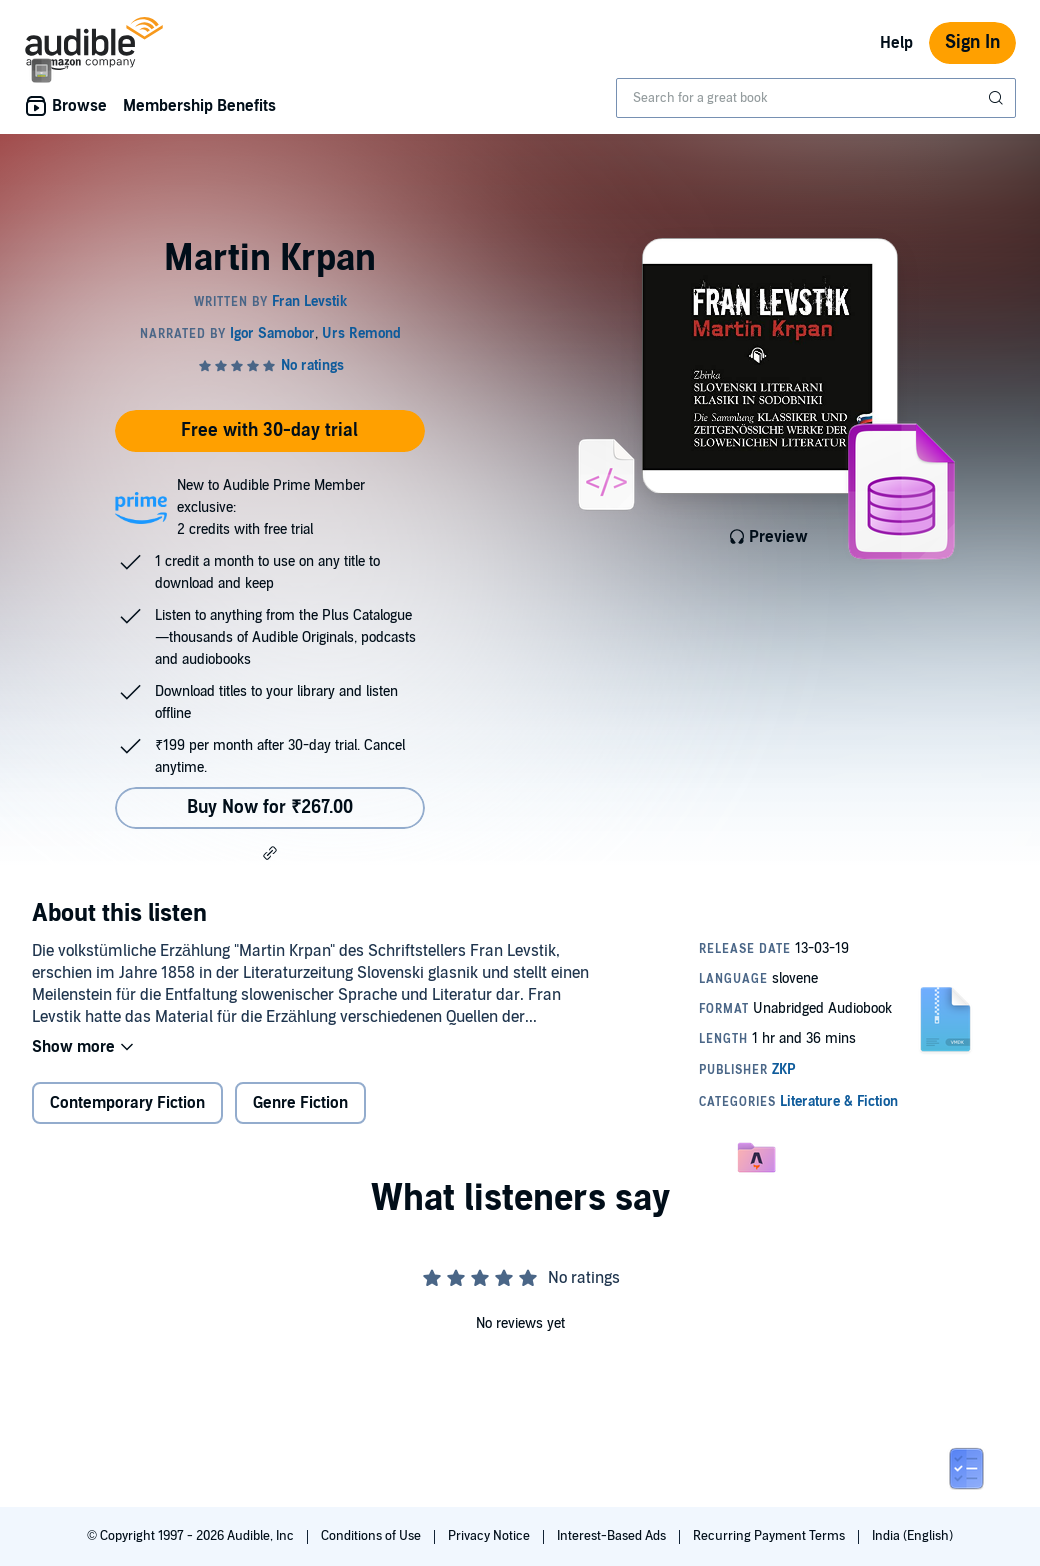 The image size is (1040, 1566). I want to click on open your bookmarks app, so click(966, 1468).